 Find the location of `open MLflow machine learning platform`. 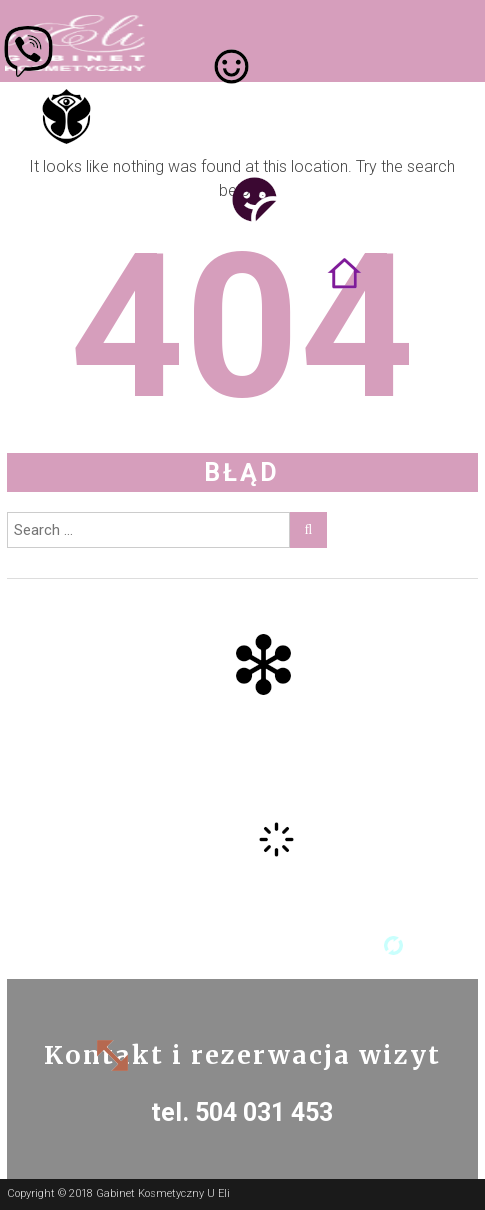

open MLflow machine learning platform is located at coordinates (393, 945).